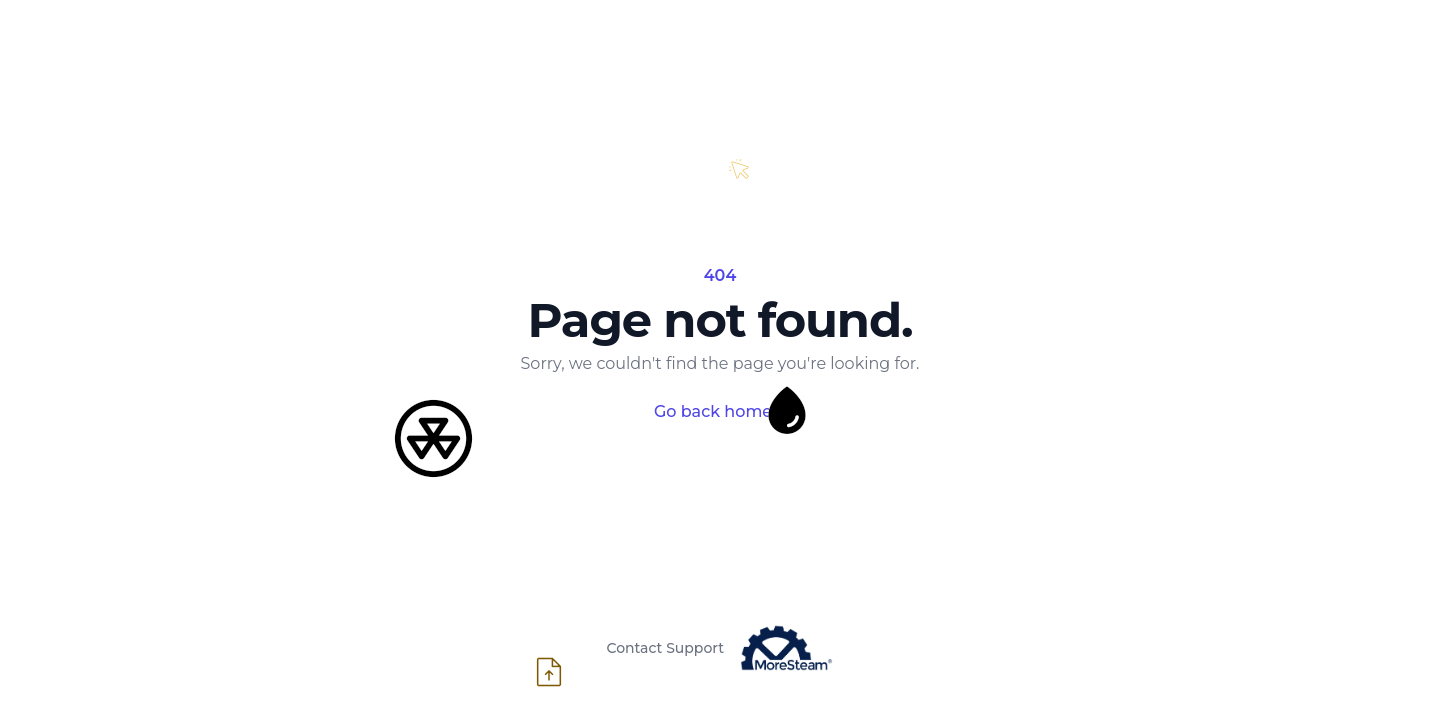 This screenshot has height=720, width=1440. I want to click on fallout shelter or nuclear safety indicator, so click(433, 438).